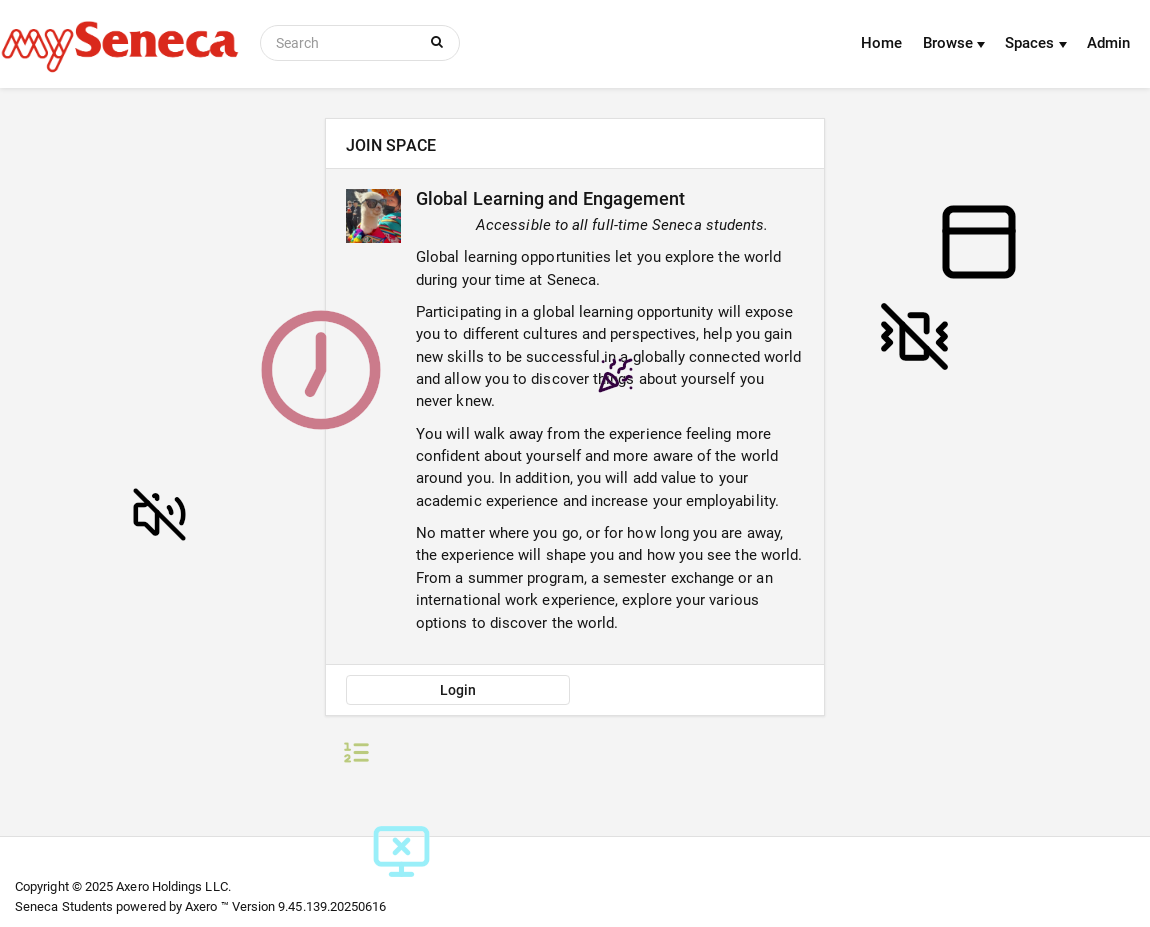 Image resolution: width=1150 pixels, height=927 pixels. What do you see at coordinates (914, 336) in the screenshot?
I see `disable vibration mode` at bounding box center [914, 336].